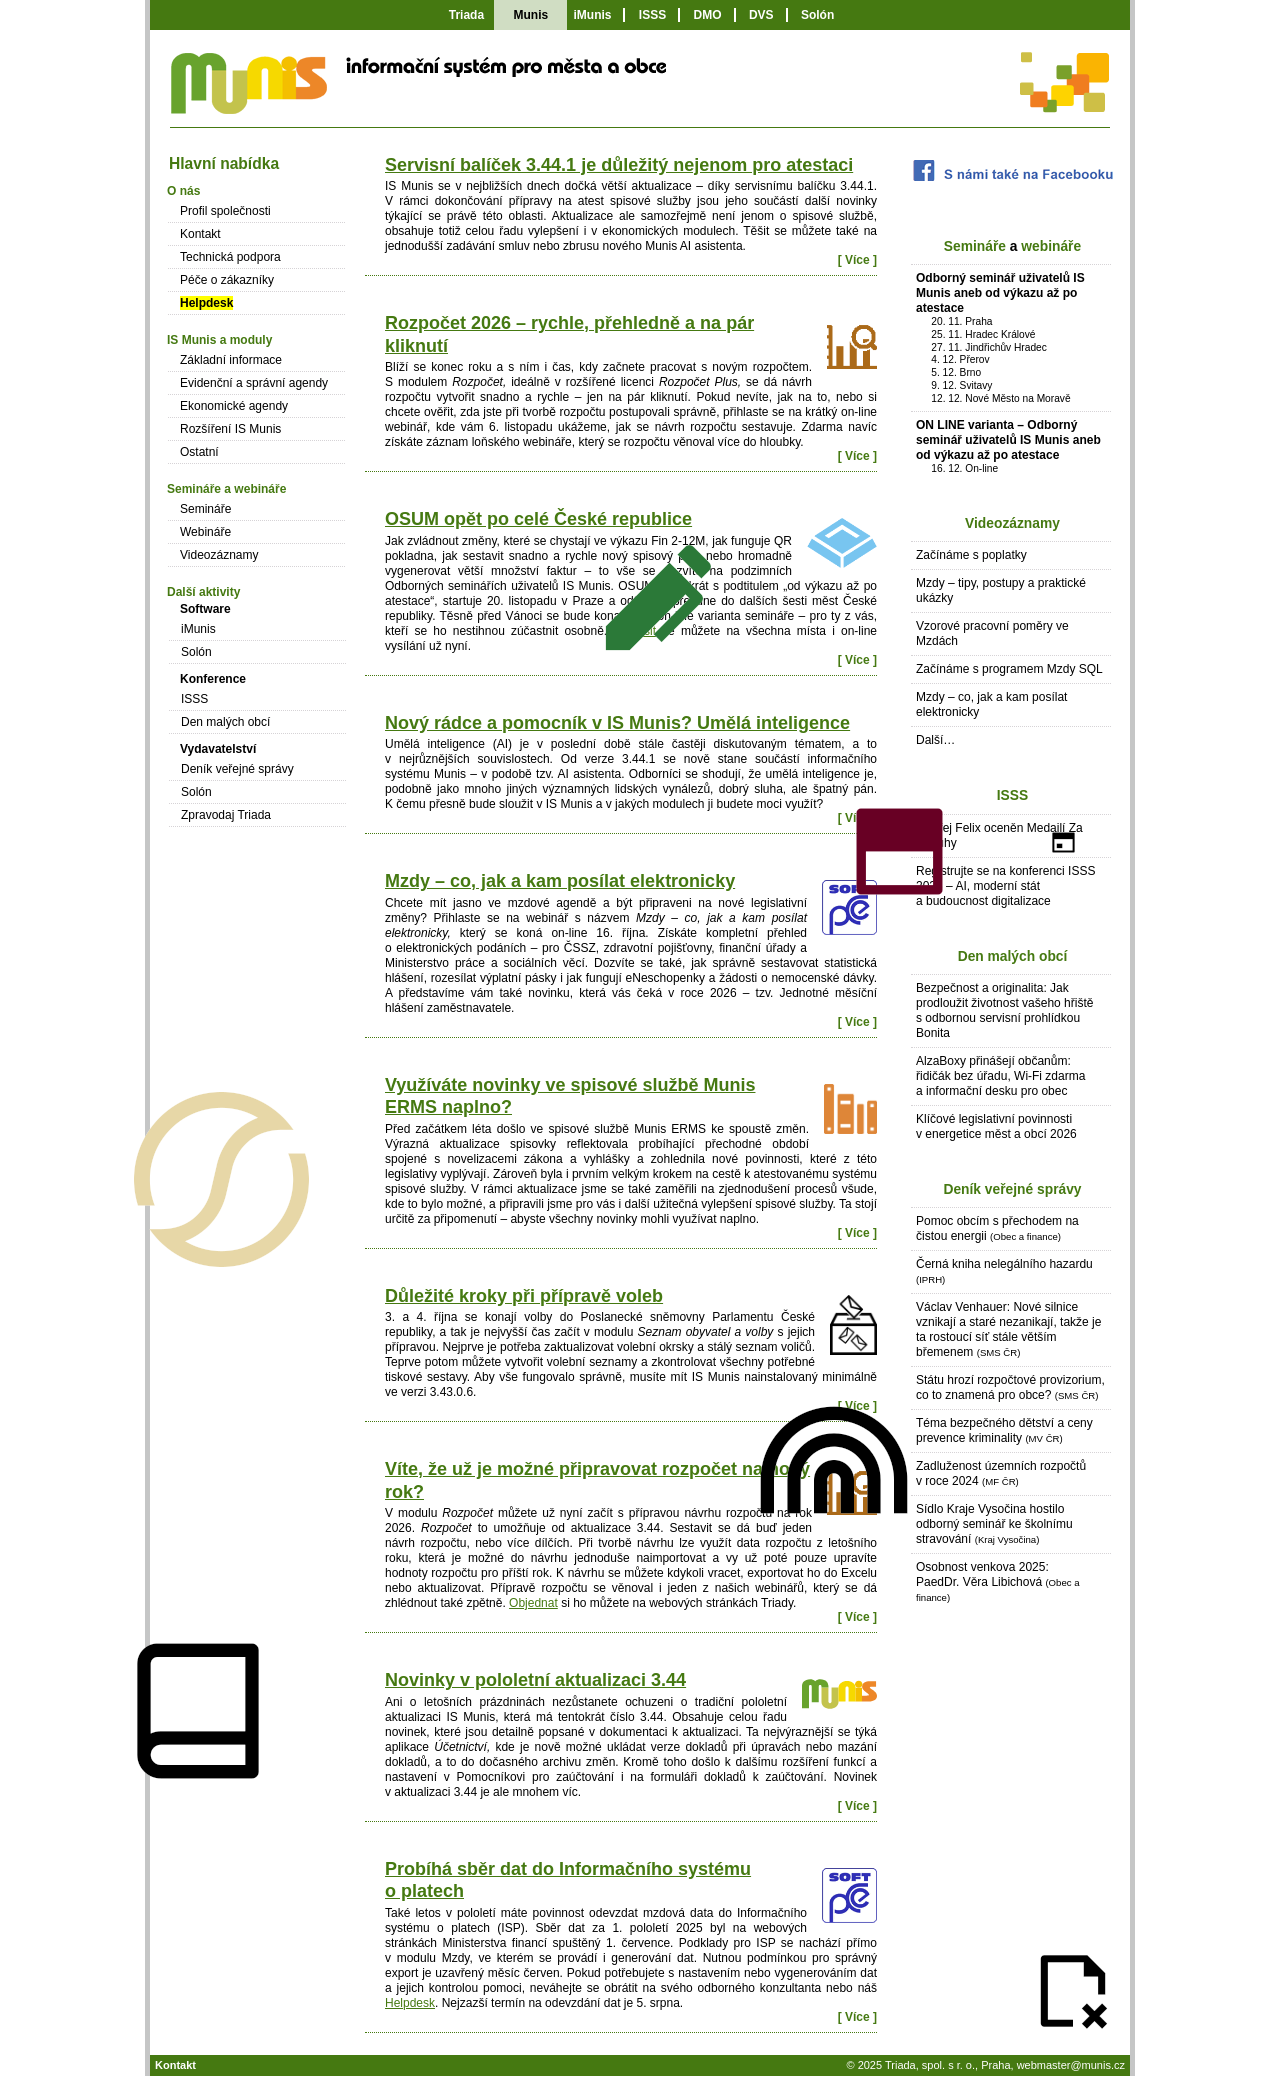  Describe the element at coordinates (221, 1179) in the screenshot. I see `open the OneStream app` at that location.